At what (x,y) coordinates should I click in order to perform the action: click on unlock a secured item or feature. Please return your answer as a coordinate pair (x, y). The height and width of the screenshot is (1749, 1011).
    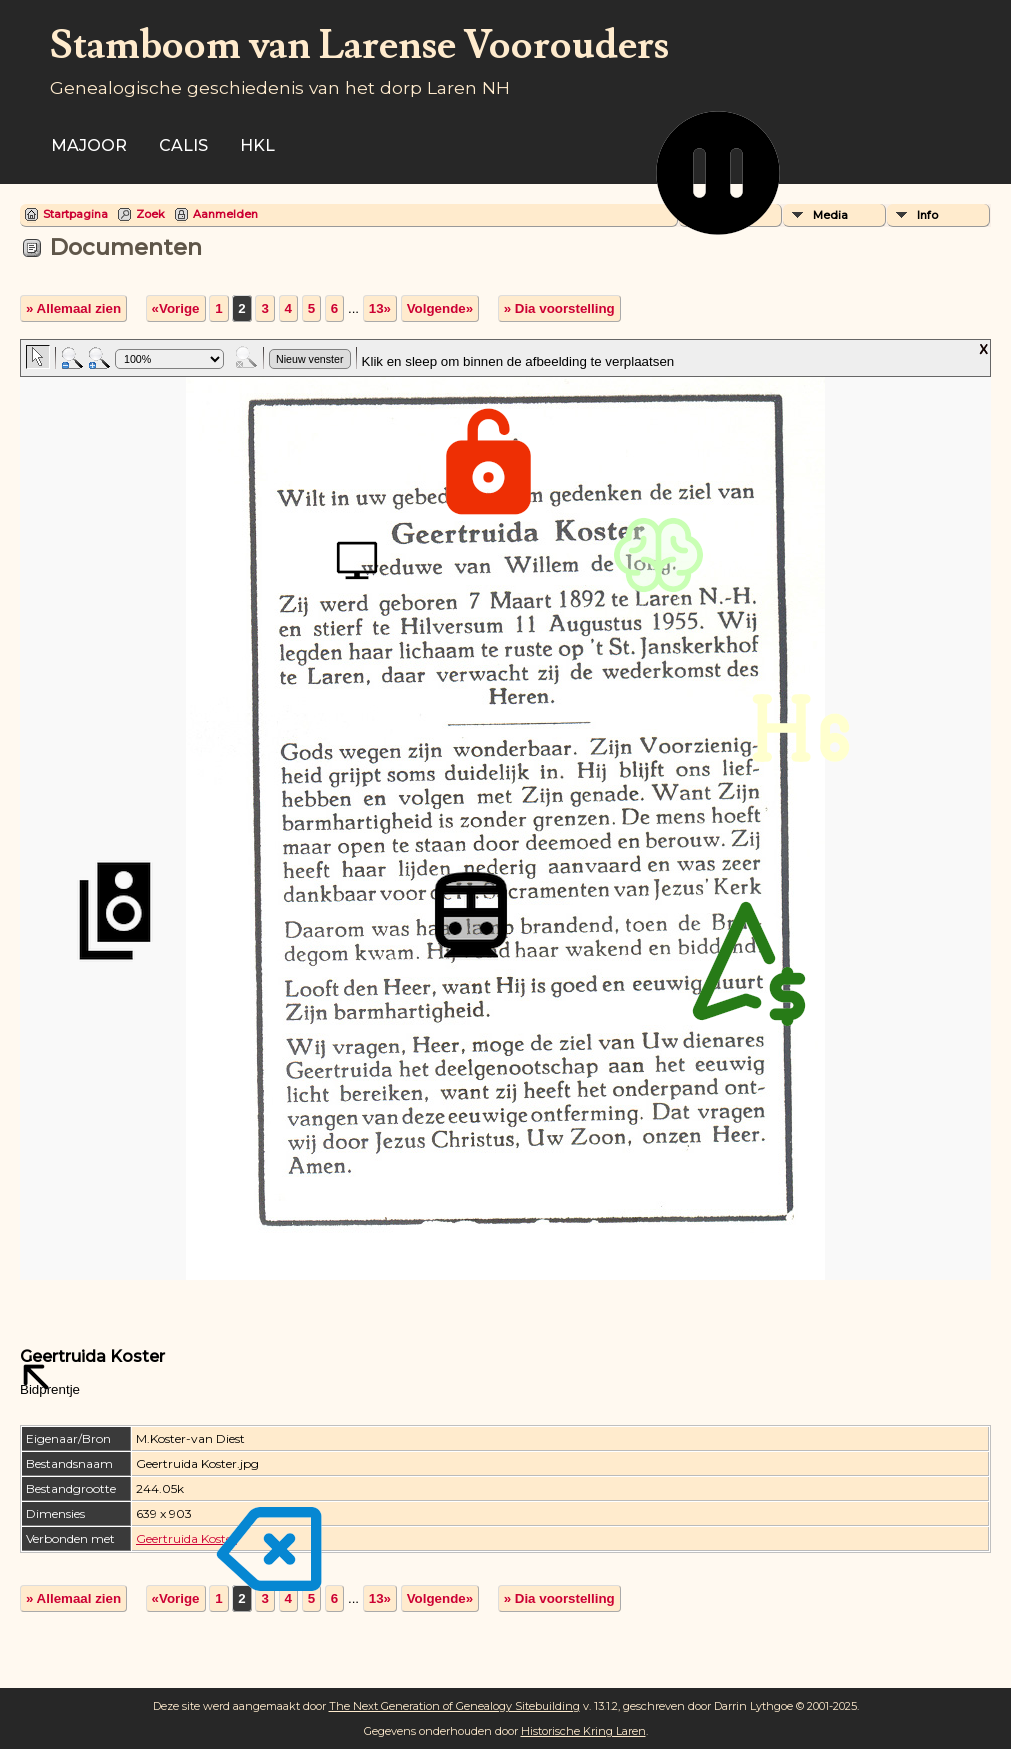
    Looking at the image, I should click on (488, 461).